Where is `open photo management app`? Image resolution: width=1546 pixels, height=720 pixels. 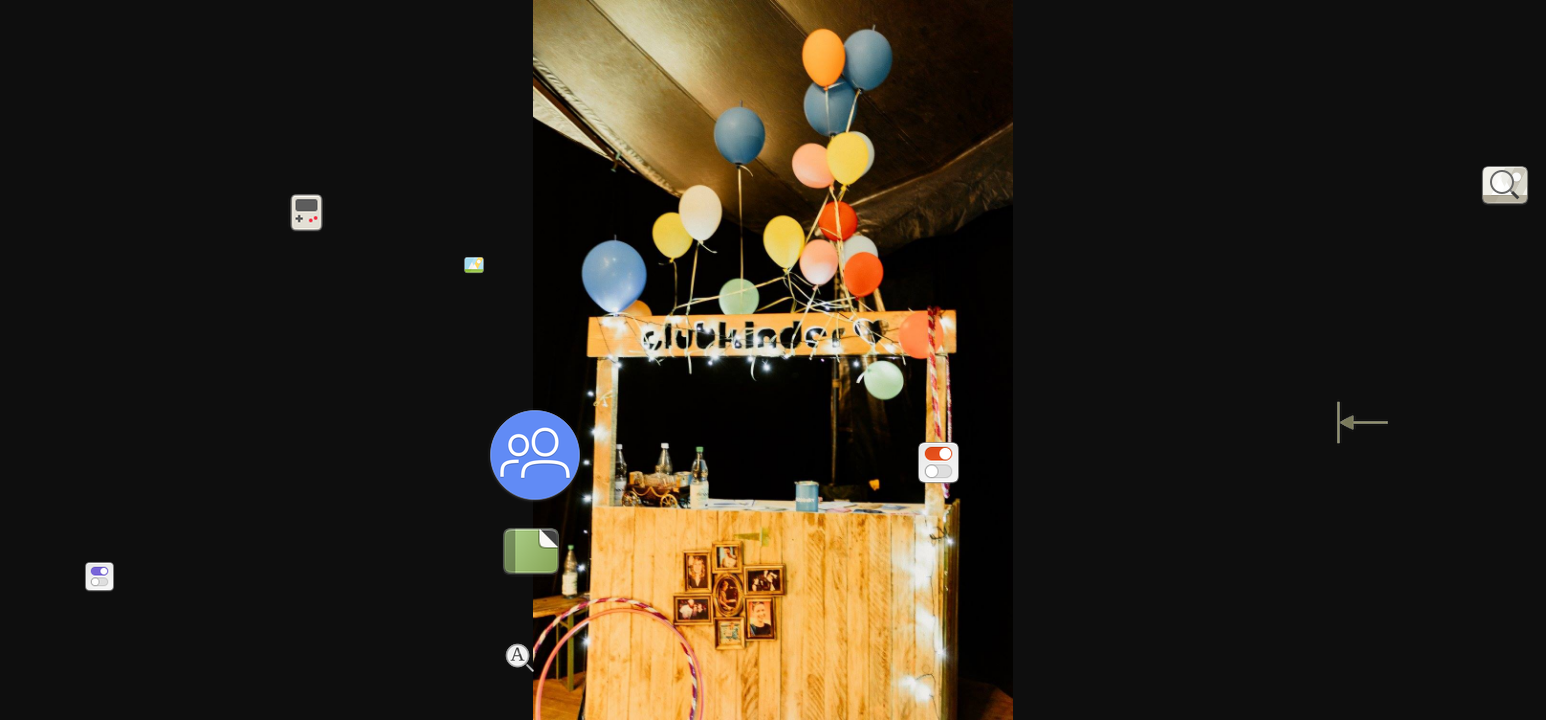 open photo management app is located at coordinates (474, 265).